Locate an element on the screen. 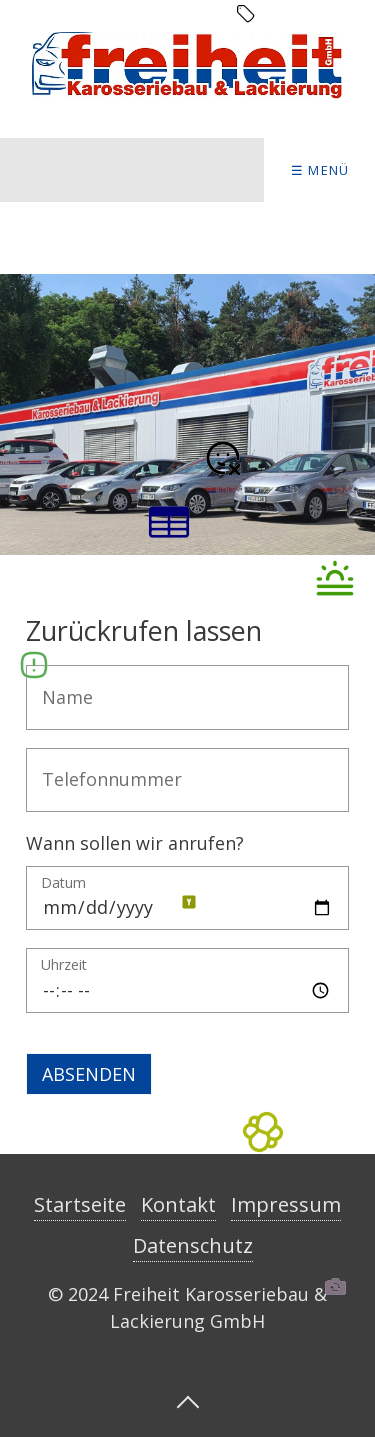 This screenshot has width=375, height=1437. add or view tags for an item is located at coordinates (245, 13).